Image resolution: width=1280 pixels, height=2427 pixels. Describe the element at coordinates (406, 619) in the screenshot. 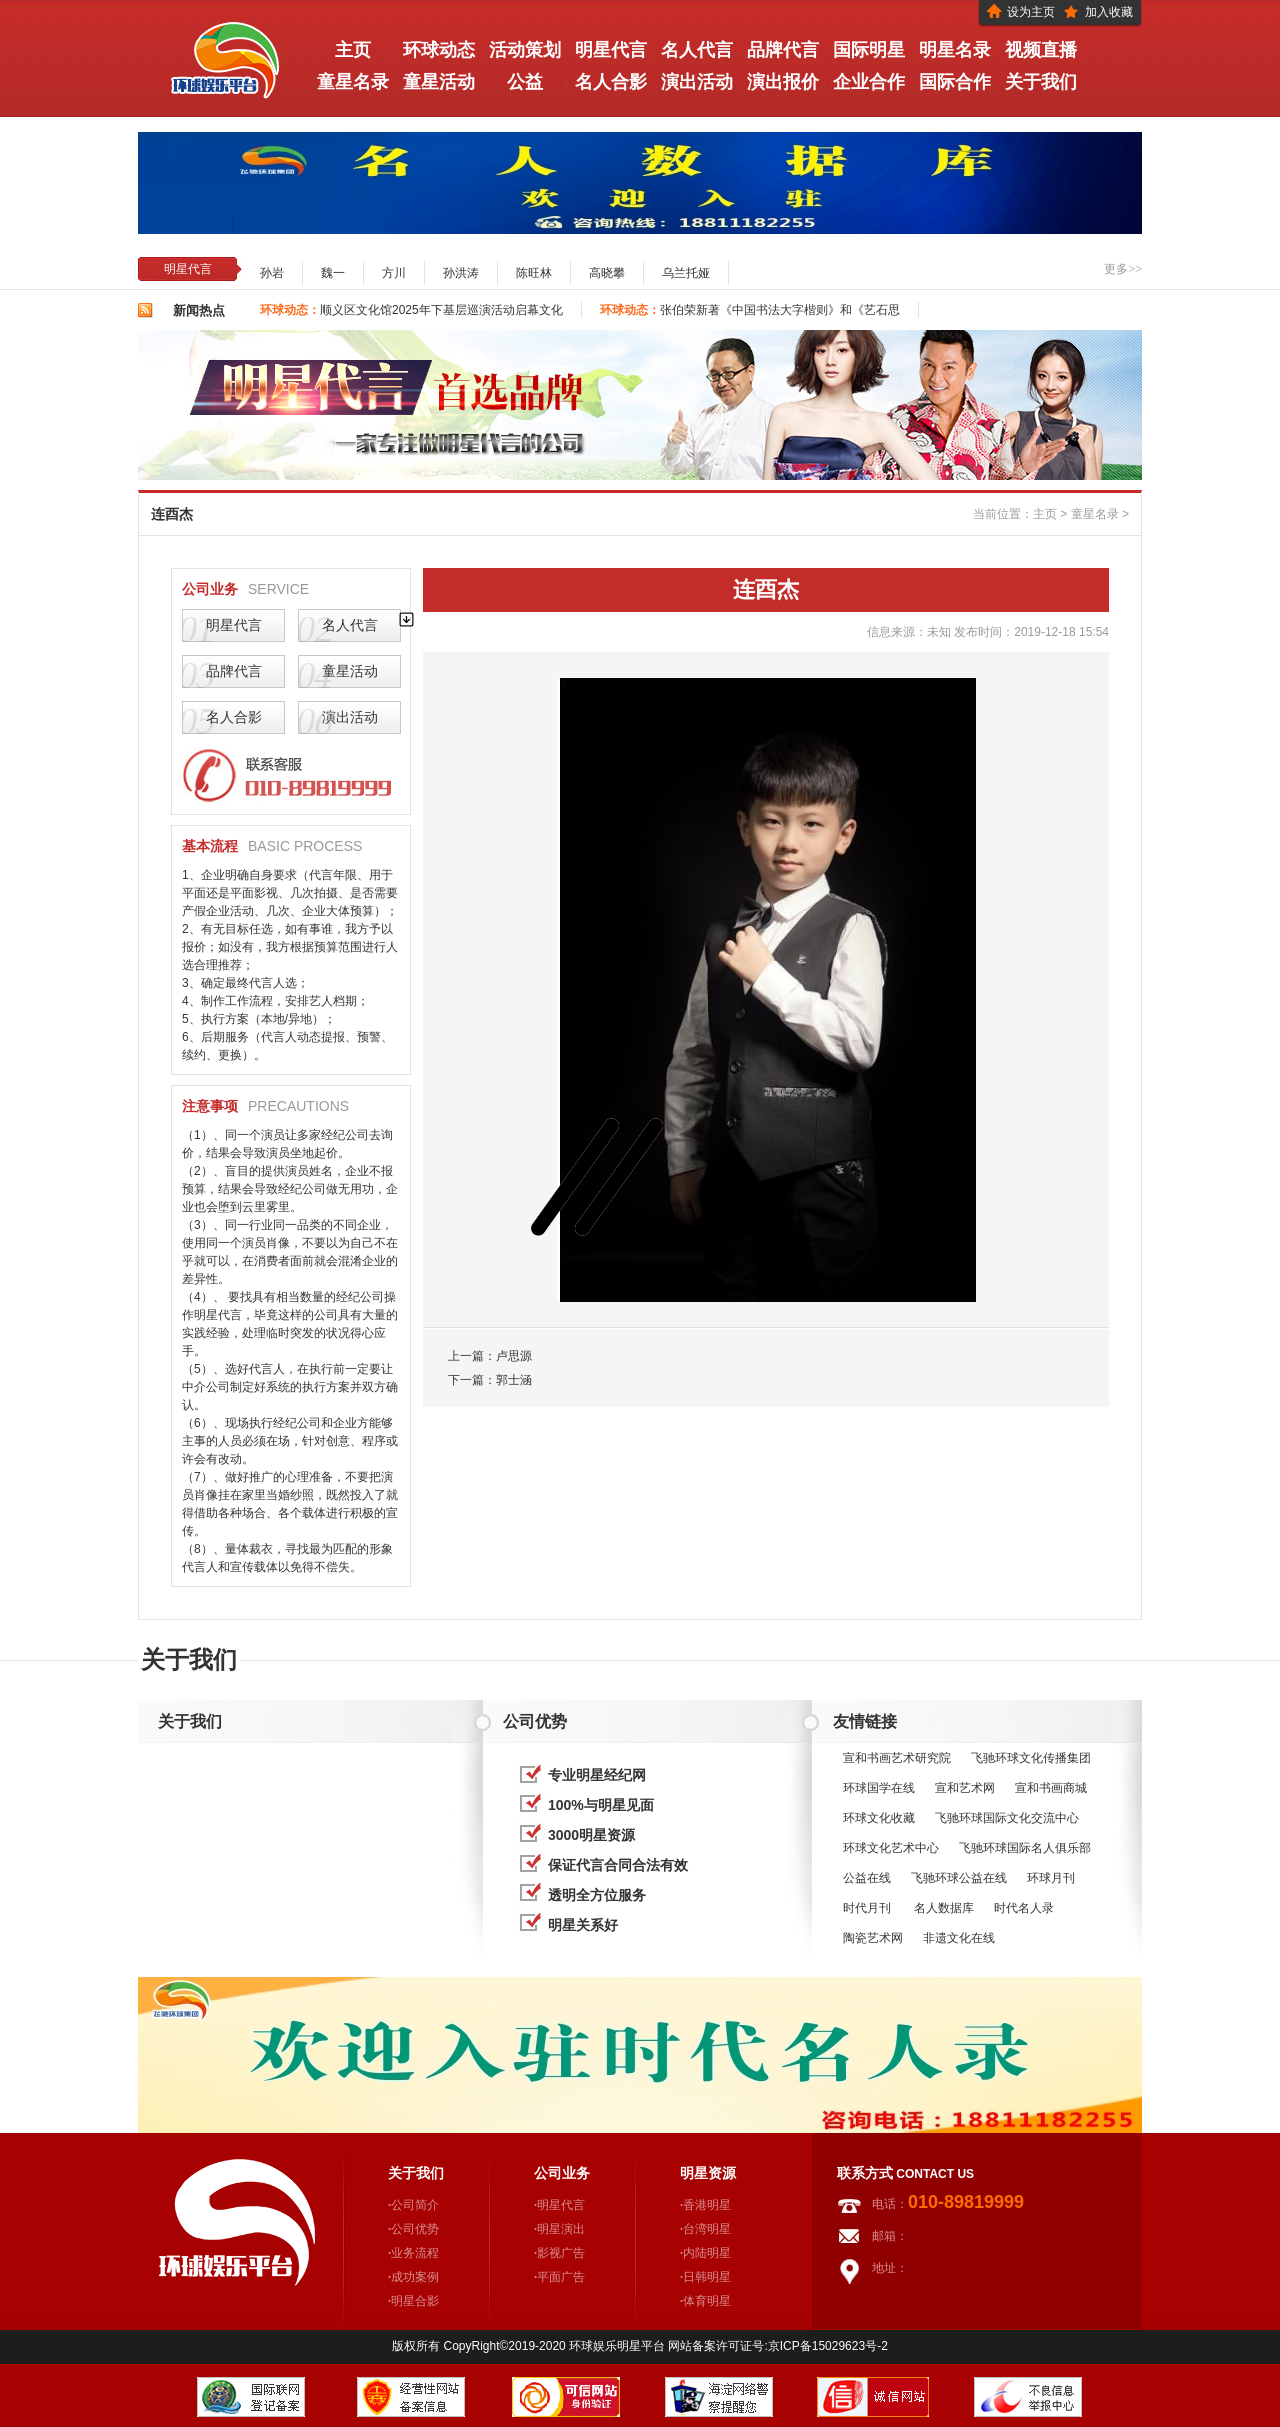

I see `download file or content` at that location.